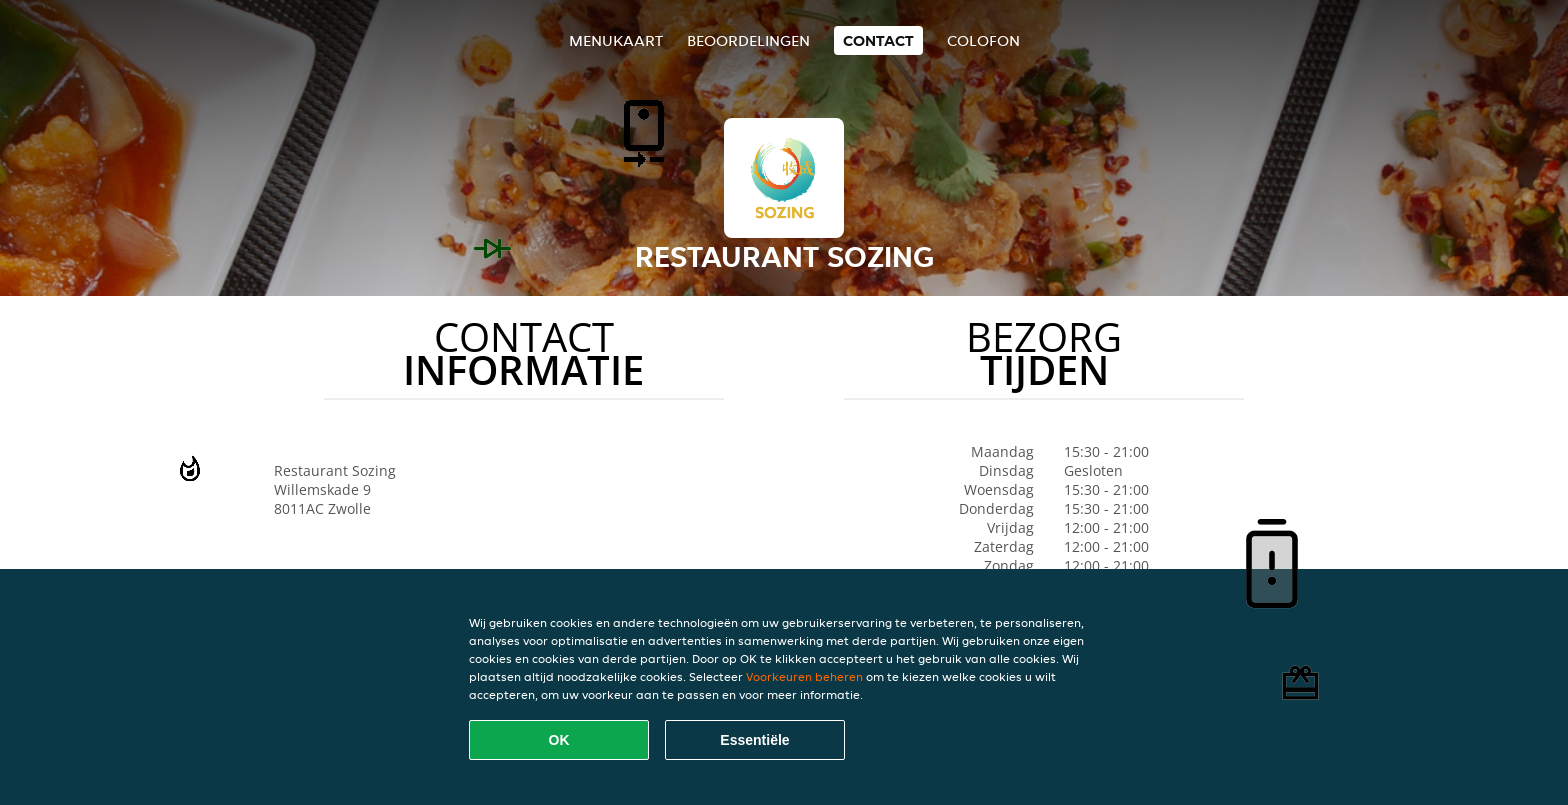 The width and height of the screenshot is (1568, 805). What do you see at coordinates (1300, 683) in the screenshot?
I see `redeem a gift card or promo code` at bounding box center [1300, 683].